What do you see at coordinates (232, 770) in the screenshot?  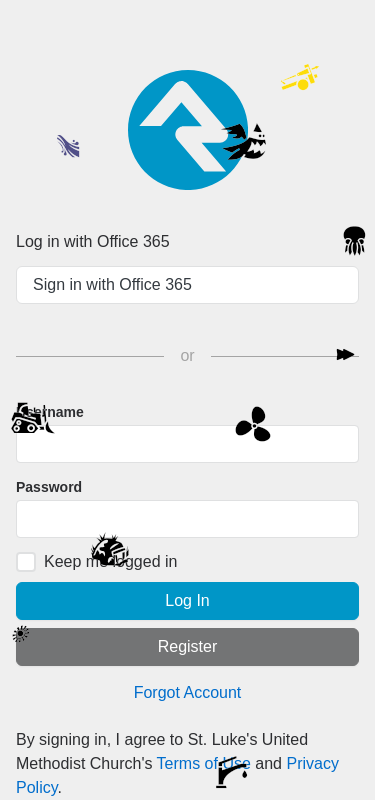 I see `access kitchen or plumbing settings` at bounding box center [232, 770].